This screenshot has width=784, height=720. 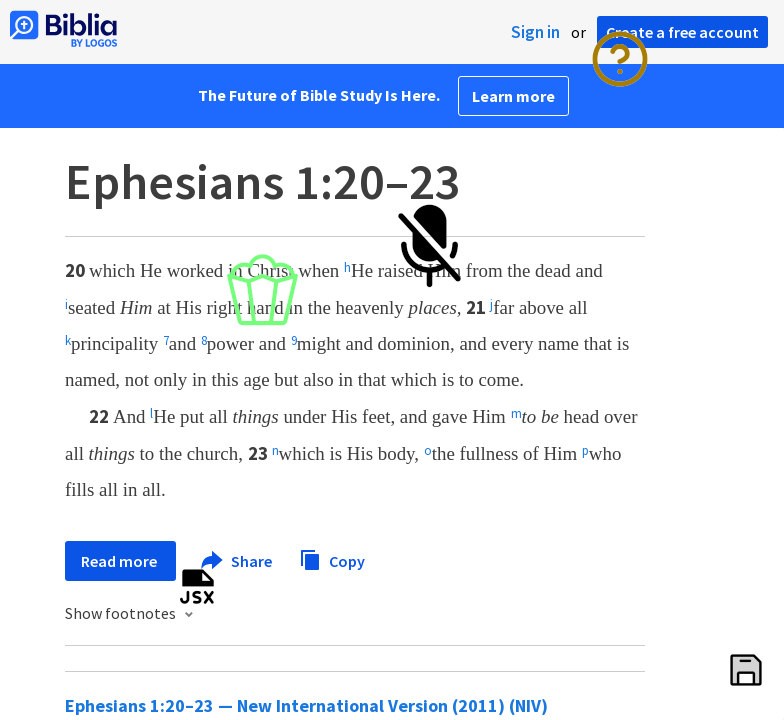 What do you see at coordinates (429, 244) in the screenshot?
I see `mute your microphone` at bounding box center [429, 244].